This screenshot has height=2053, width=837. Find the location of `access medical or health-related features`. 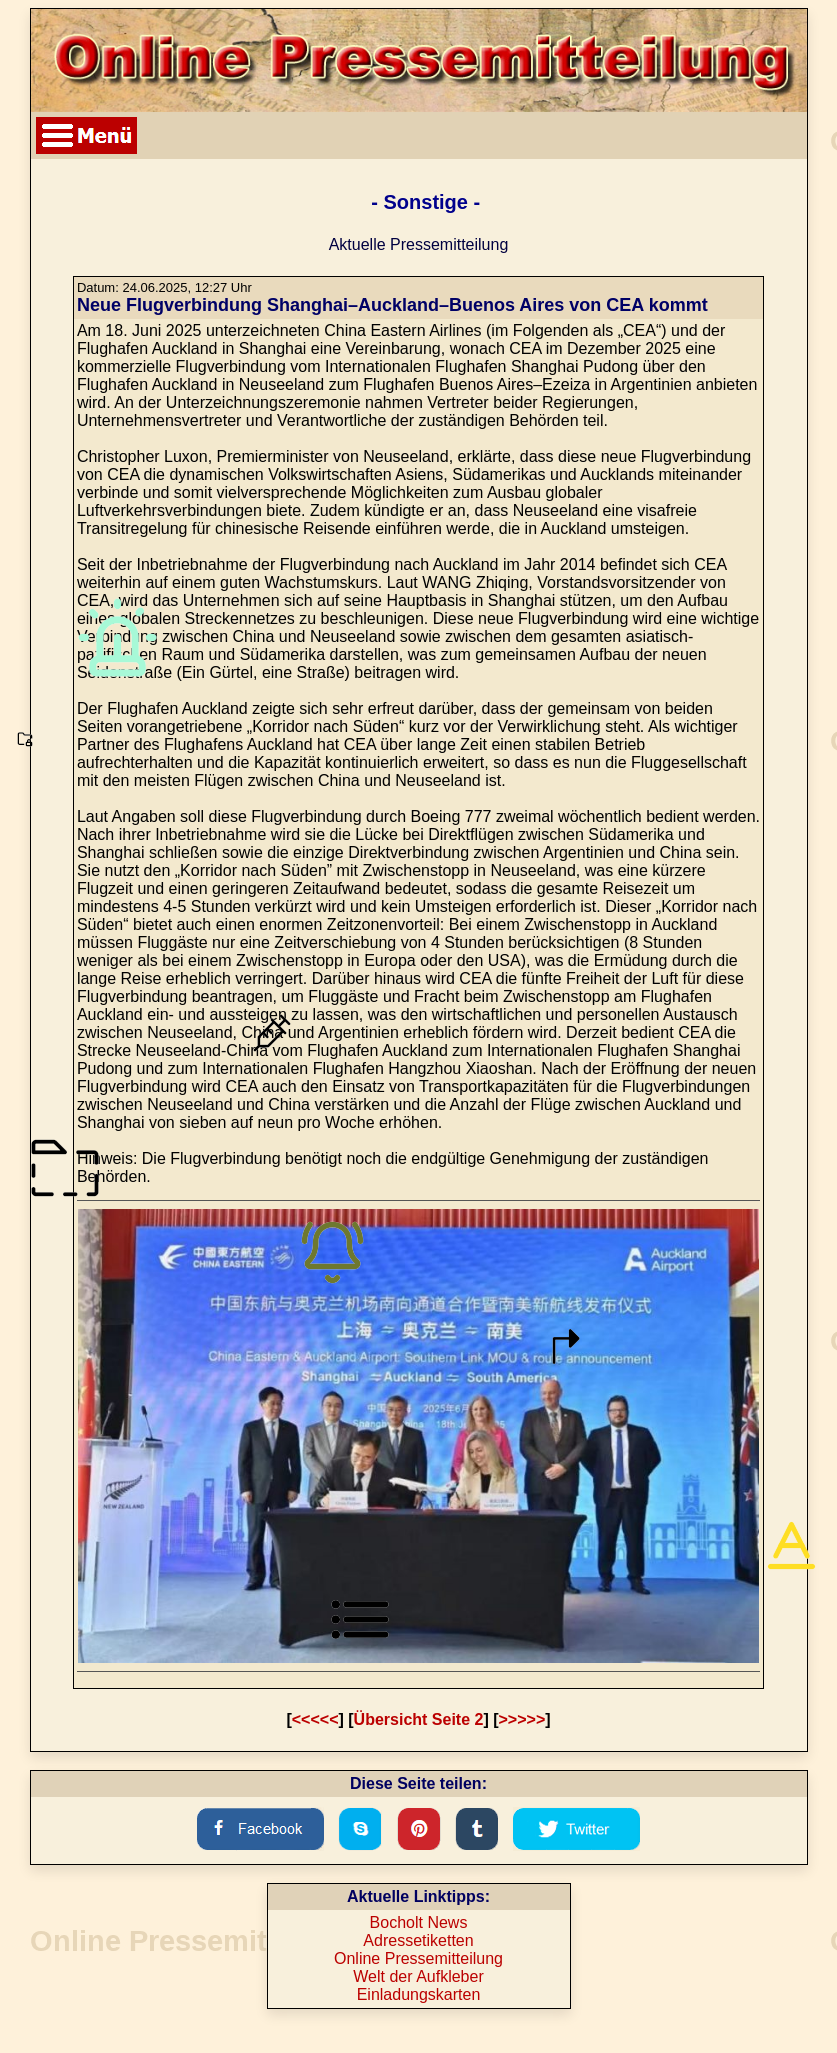

access medical or health-related features is located at coordinates (272, 1033).